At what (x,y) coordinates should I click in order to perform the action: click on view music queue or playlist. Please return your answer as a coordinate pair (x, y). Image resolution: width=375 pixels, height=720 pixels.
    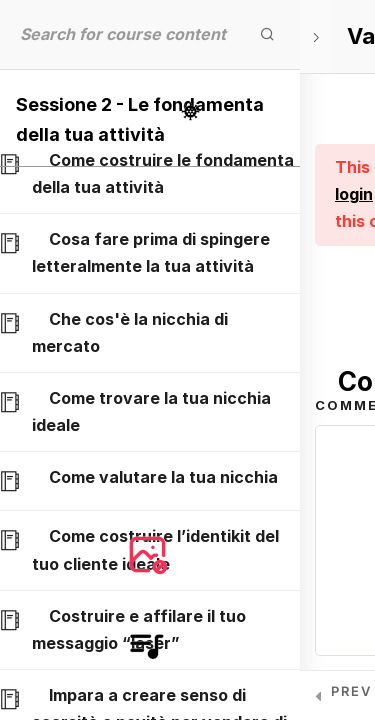
    Looking at the image, I should click on (146, 645).